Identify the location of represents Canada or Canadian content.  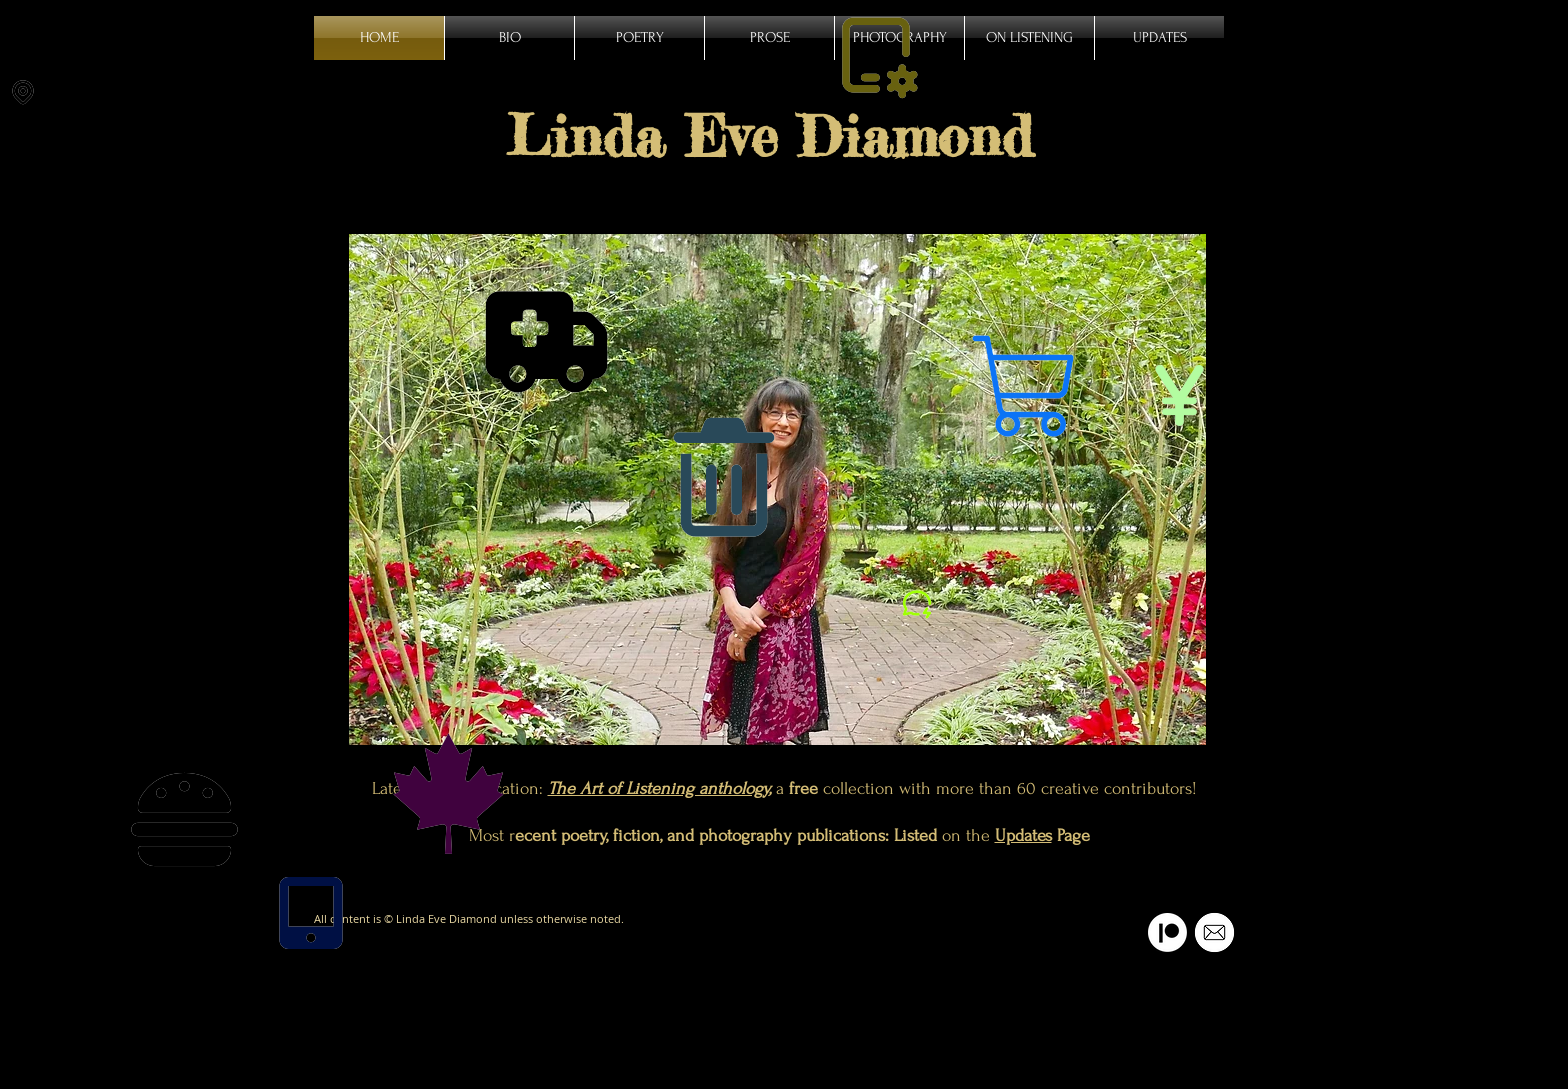
(448, 793).